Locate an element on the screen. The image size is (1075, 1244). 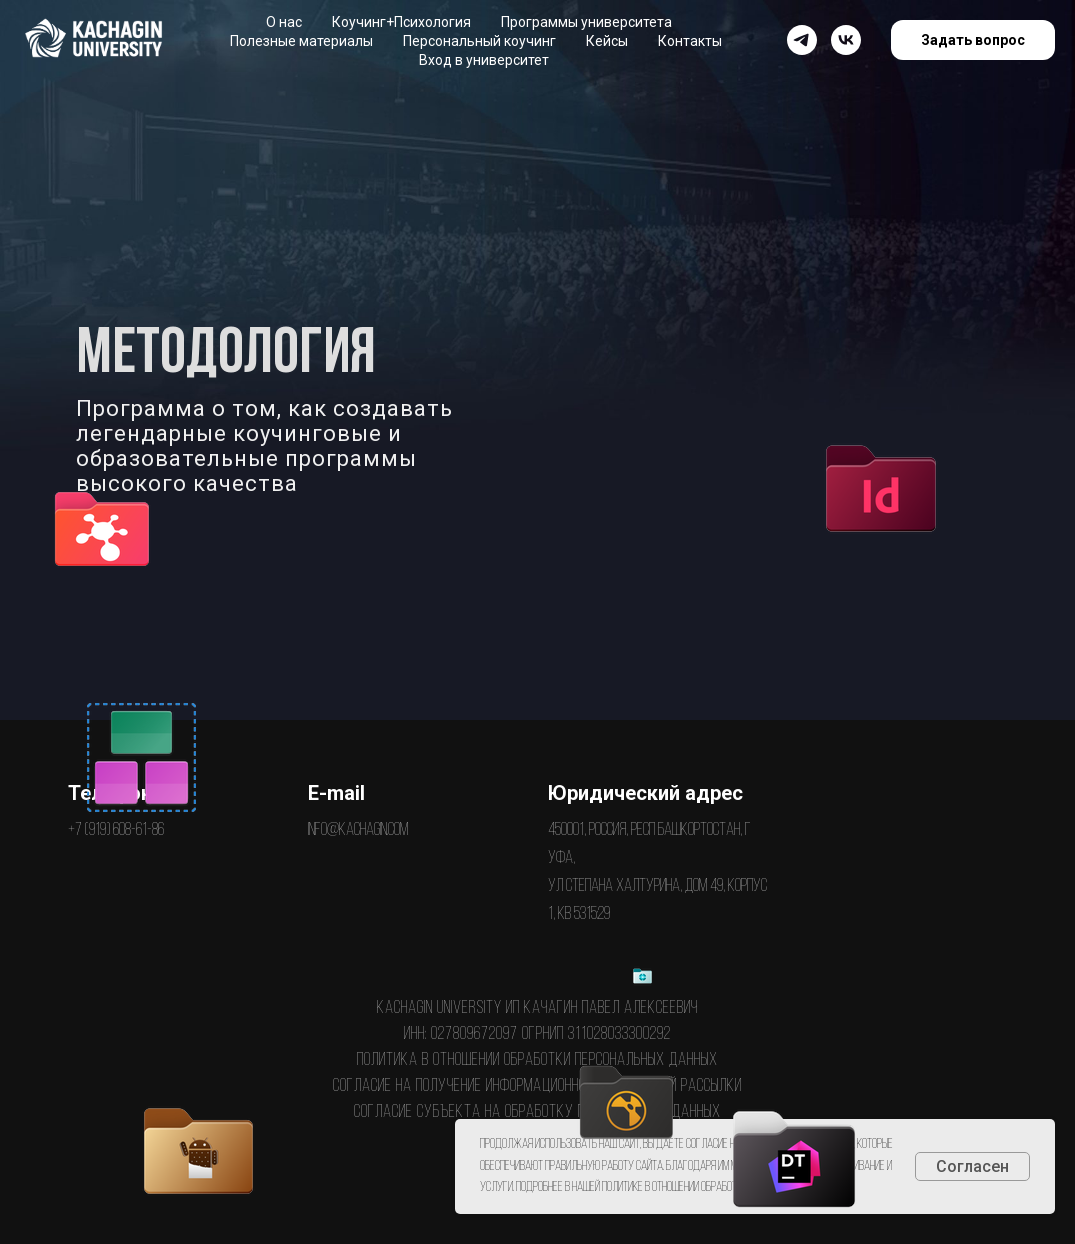
folder containing android ice cream sandwich system files is located at coordinates (198, 1154).